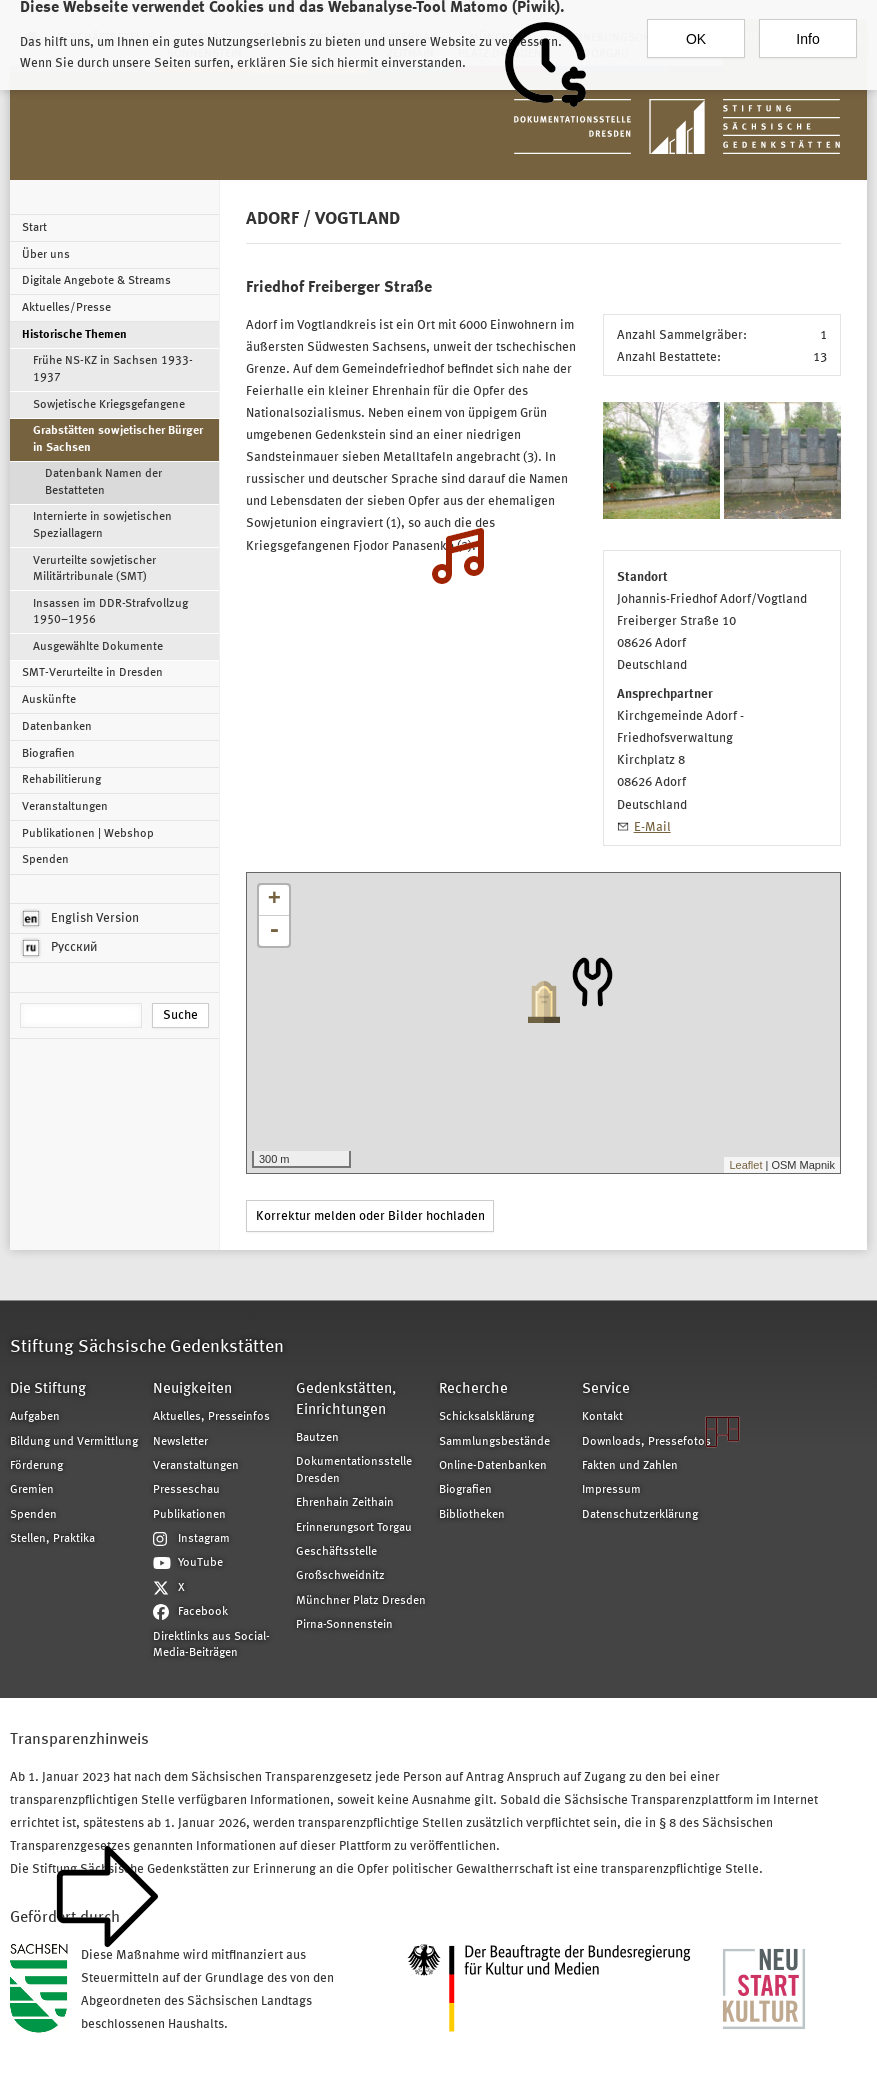 The image size is (877, 2088). I want to click on access settings or configuration options, so click(592, 981).